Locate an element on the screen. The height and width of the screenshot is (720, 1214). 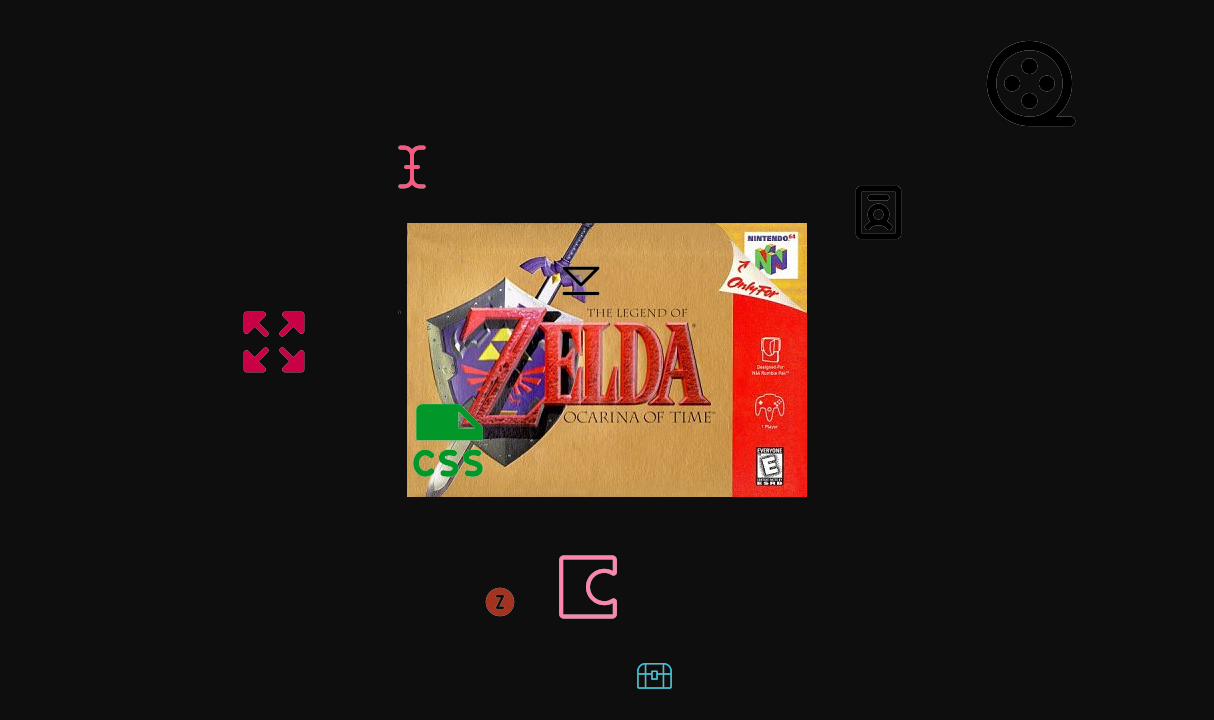
indicates a "Z" category or alphabetical section is located at coordinates (500, 602).